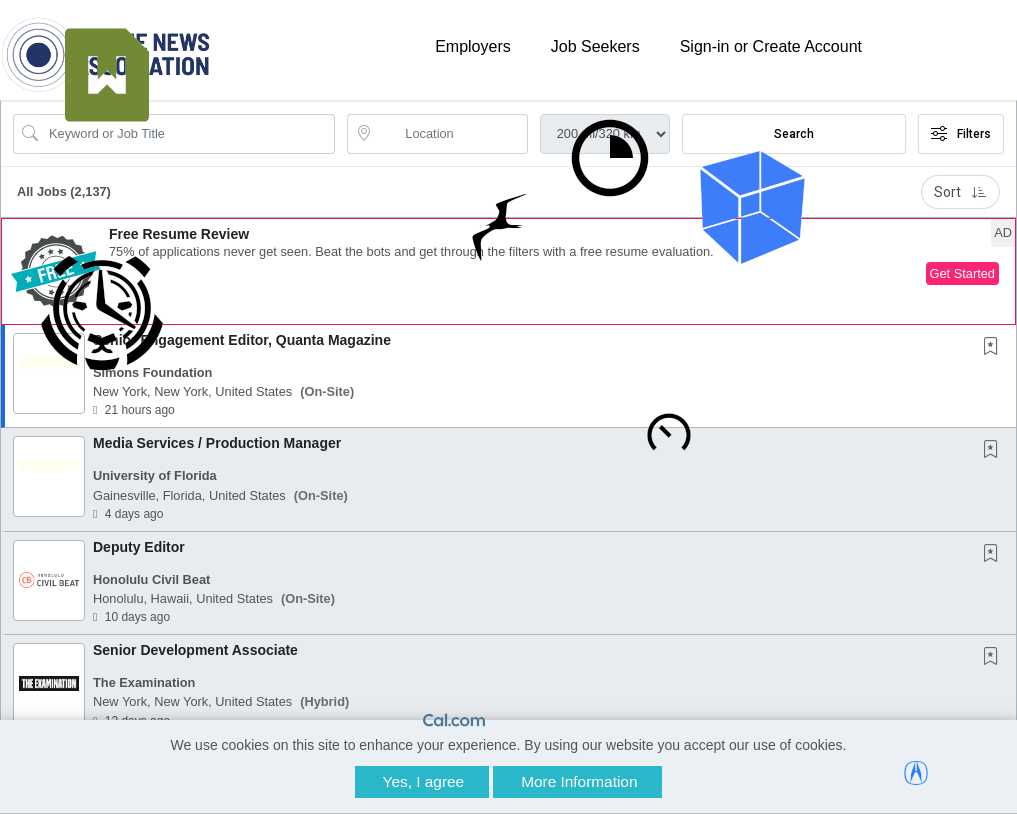 The width and height of the screenshot is (1017, 814). What do you see at coordinates (610, 158) in the screenshot?
I see `indicates 25% progress or completion` at bounding box center [610, 158].